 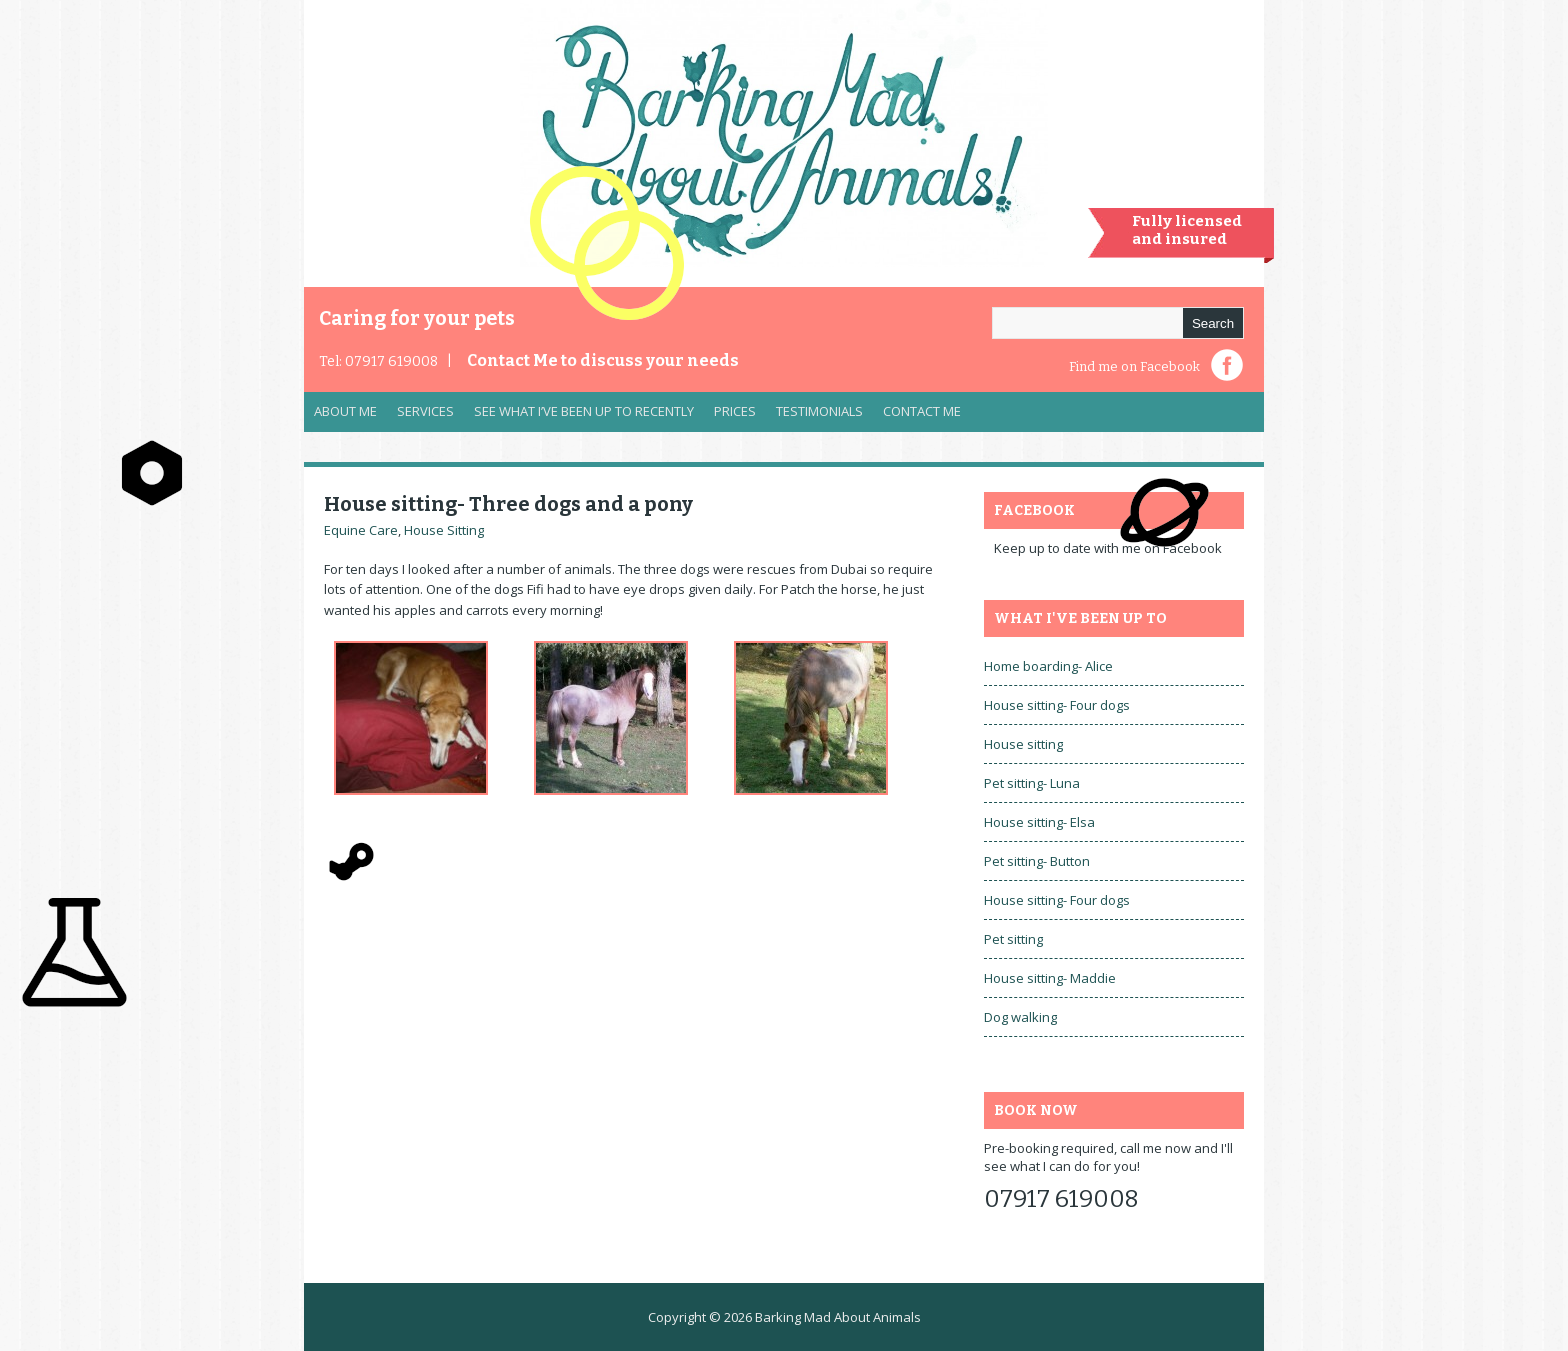 I want to click on explore global or worldwide content, so click(x=1164, y=512).